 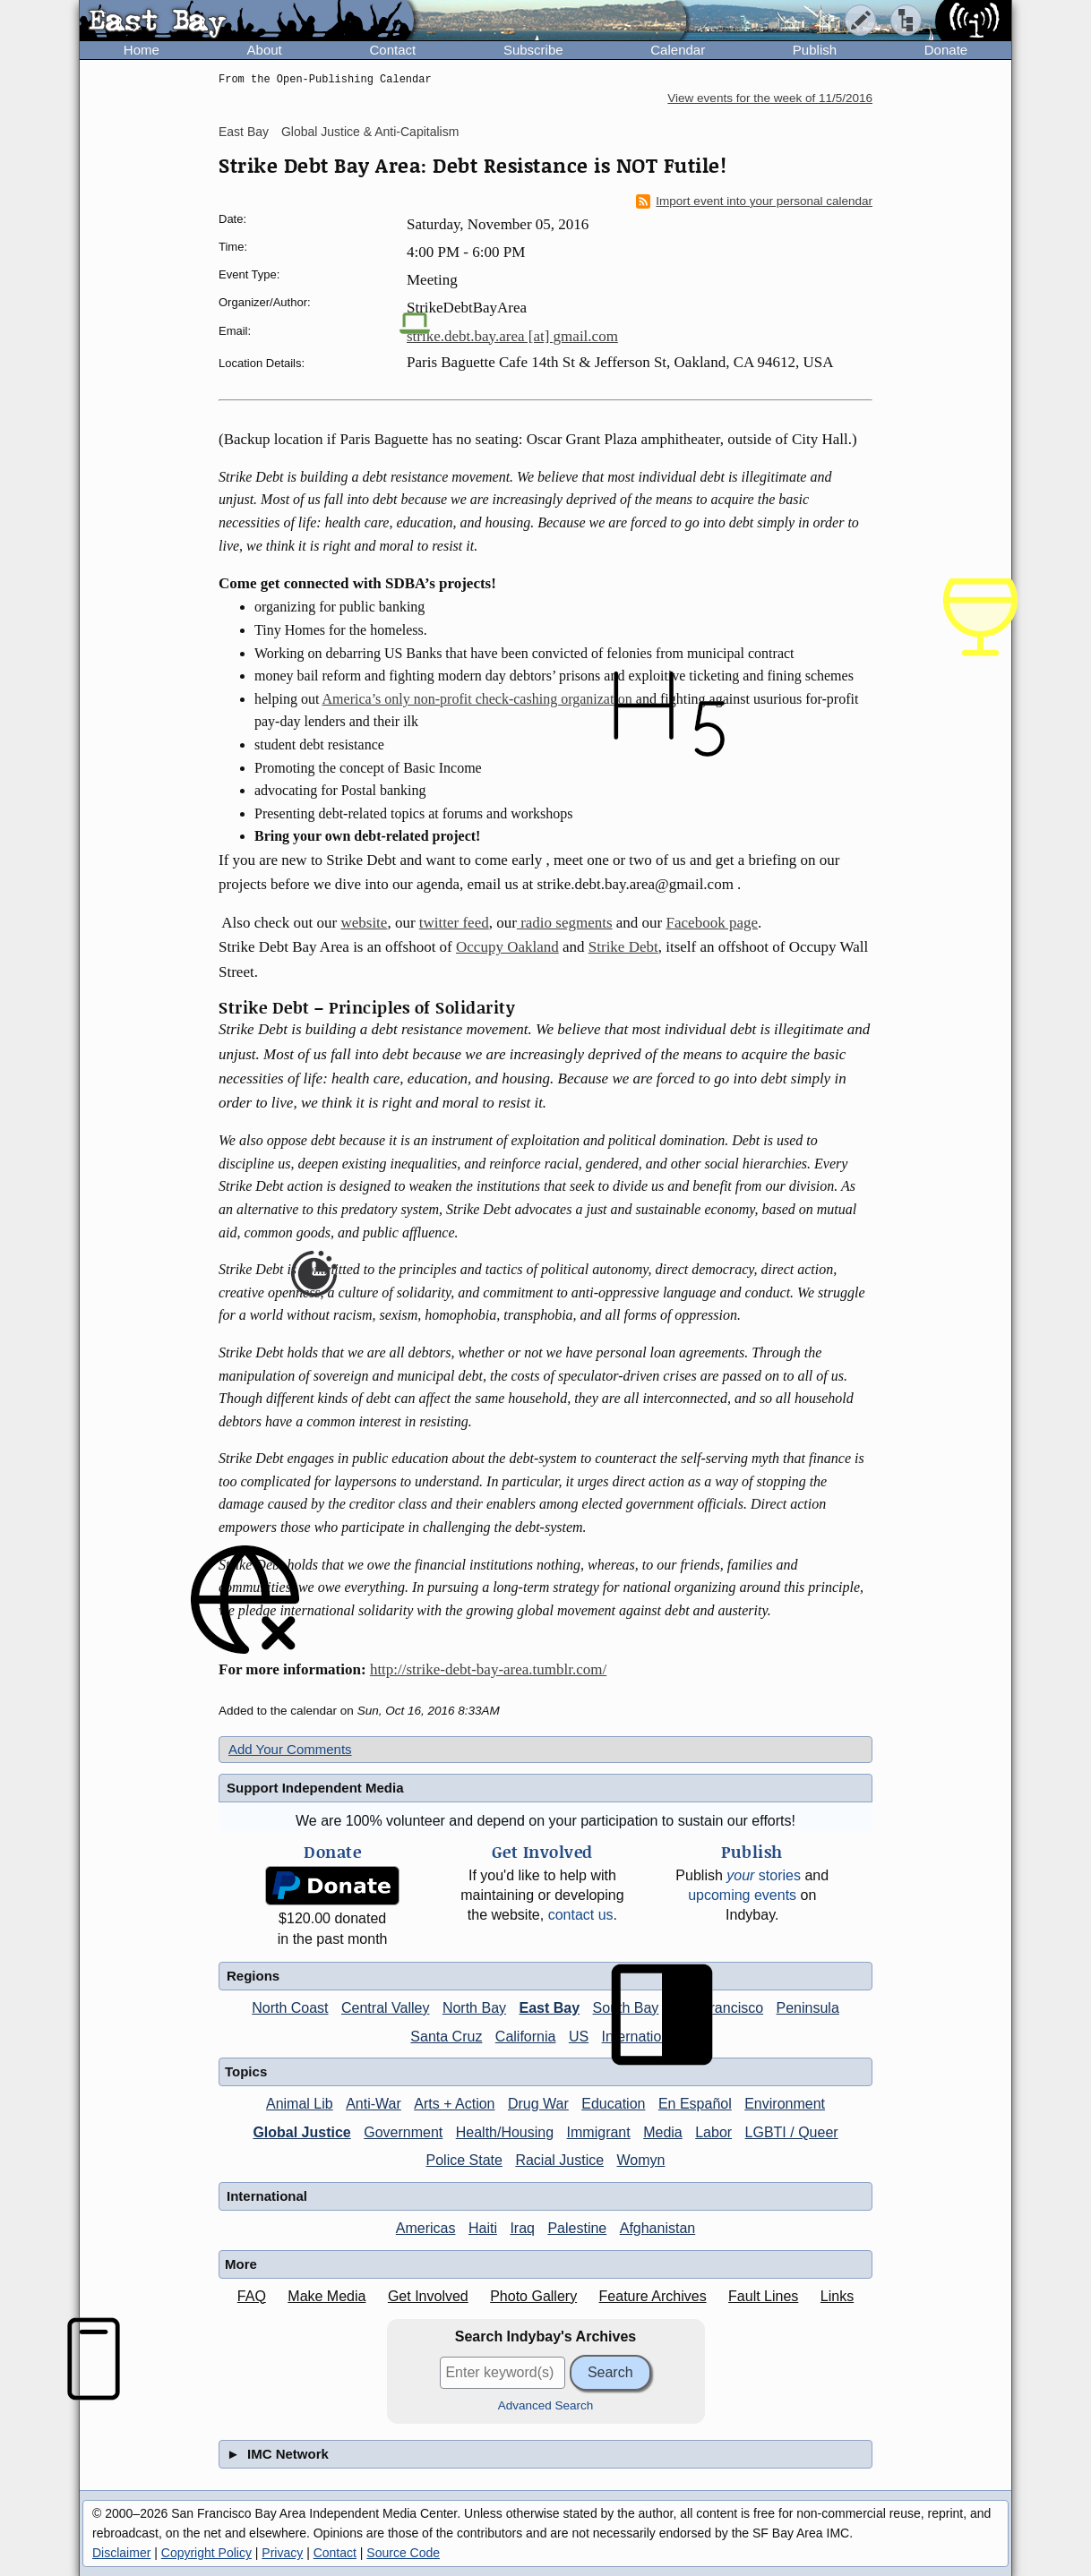 What do you see at coordinates (314, 1273) in the screenshot?
I see `view countdown timer` at bounding box center [314, 1273].